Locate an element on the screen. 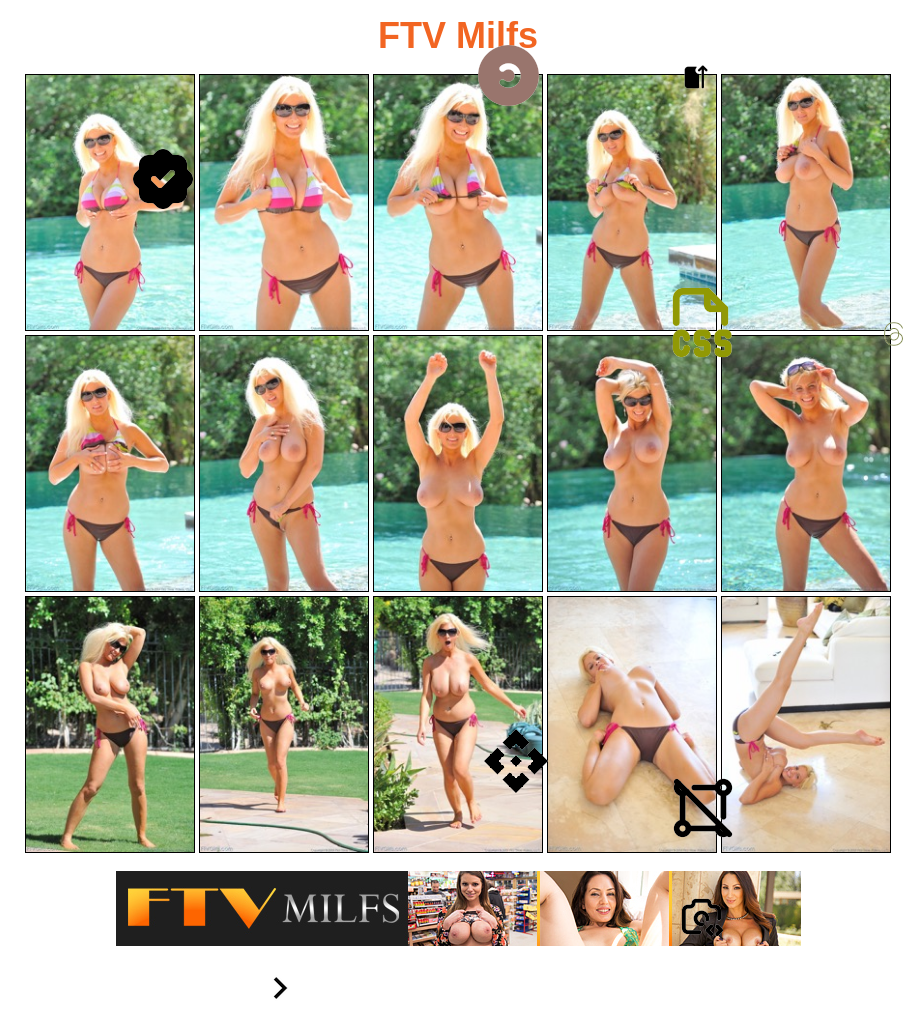 The height and width of the screenshot is (1035, 916). indicates copyleft or open-source licensing is located at coordinates (508, 75).